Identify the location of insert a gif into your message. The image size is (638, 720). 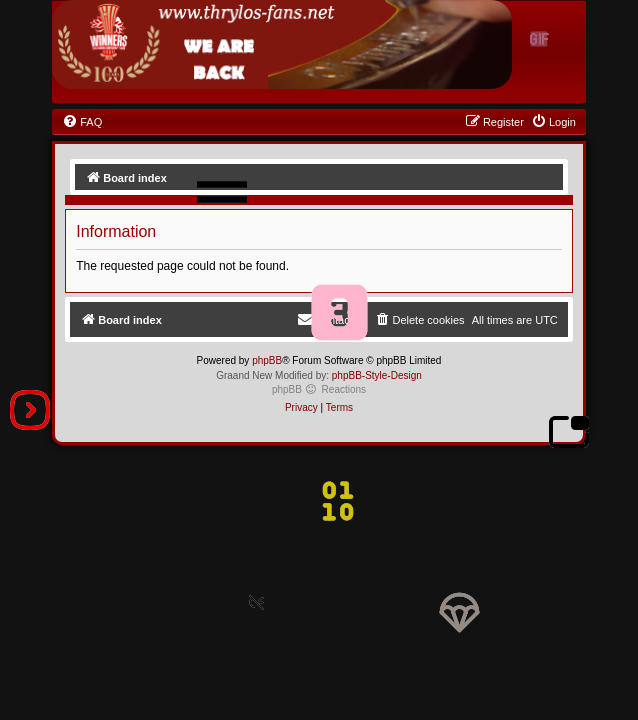
(539, 39).